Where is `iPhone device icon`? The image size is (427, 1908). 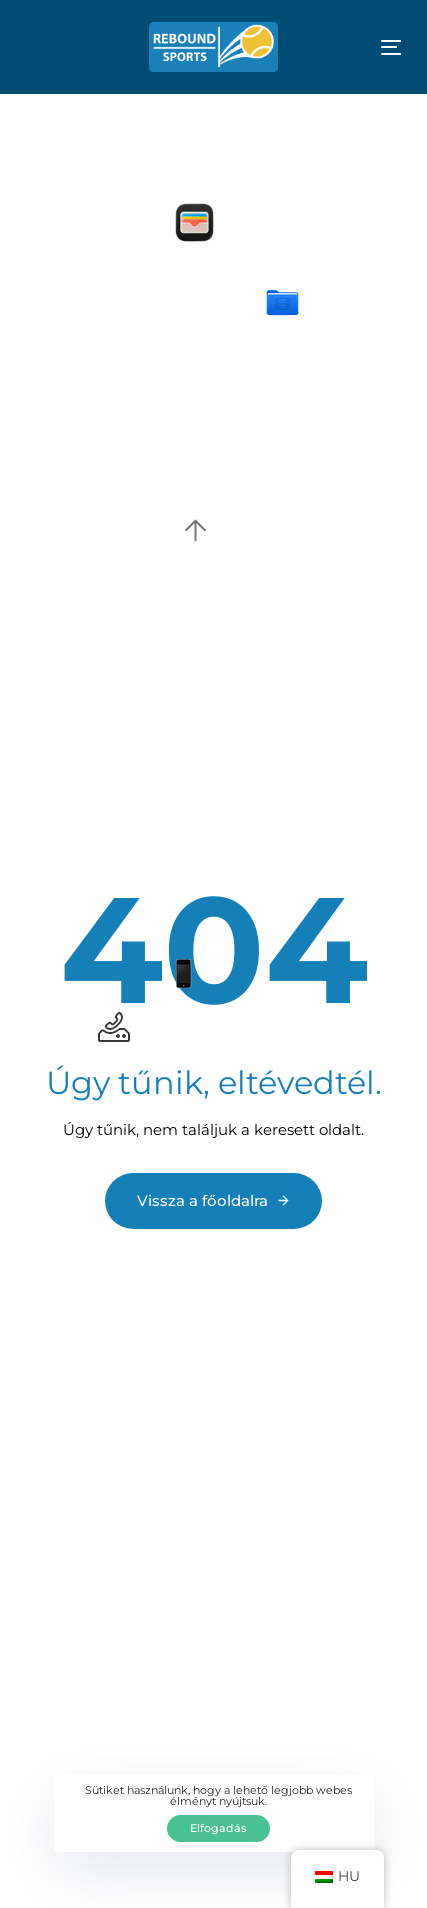
iPhone device icon is located at coordinates (183, 973).